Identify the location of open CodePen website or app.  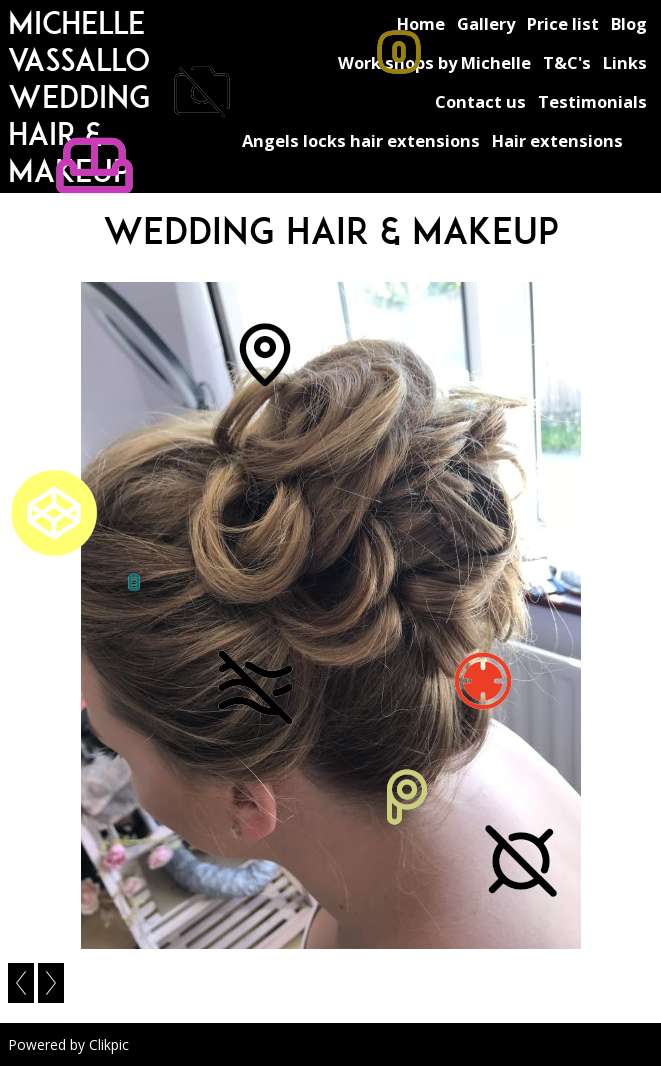
(54, 513).